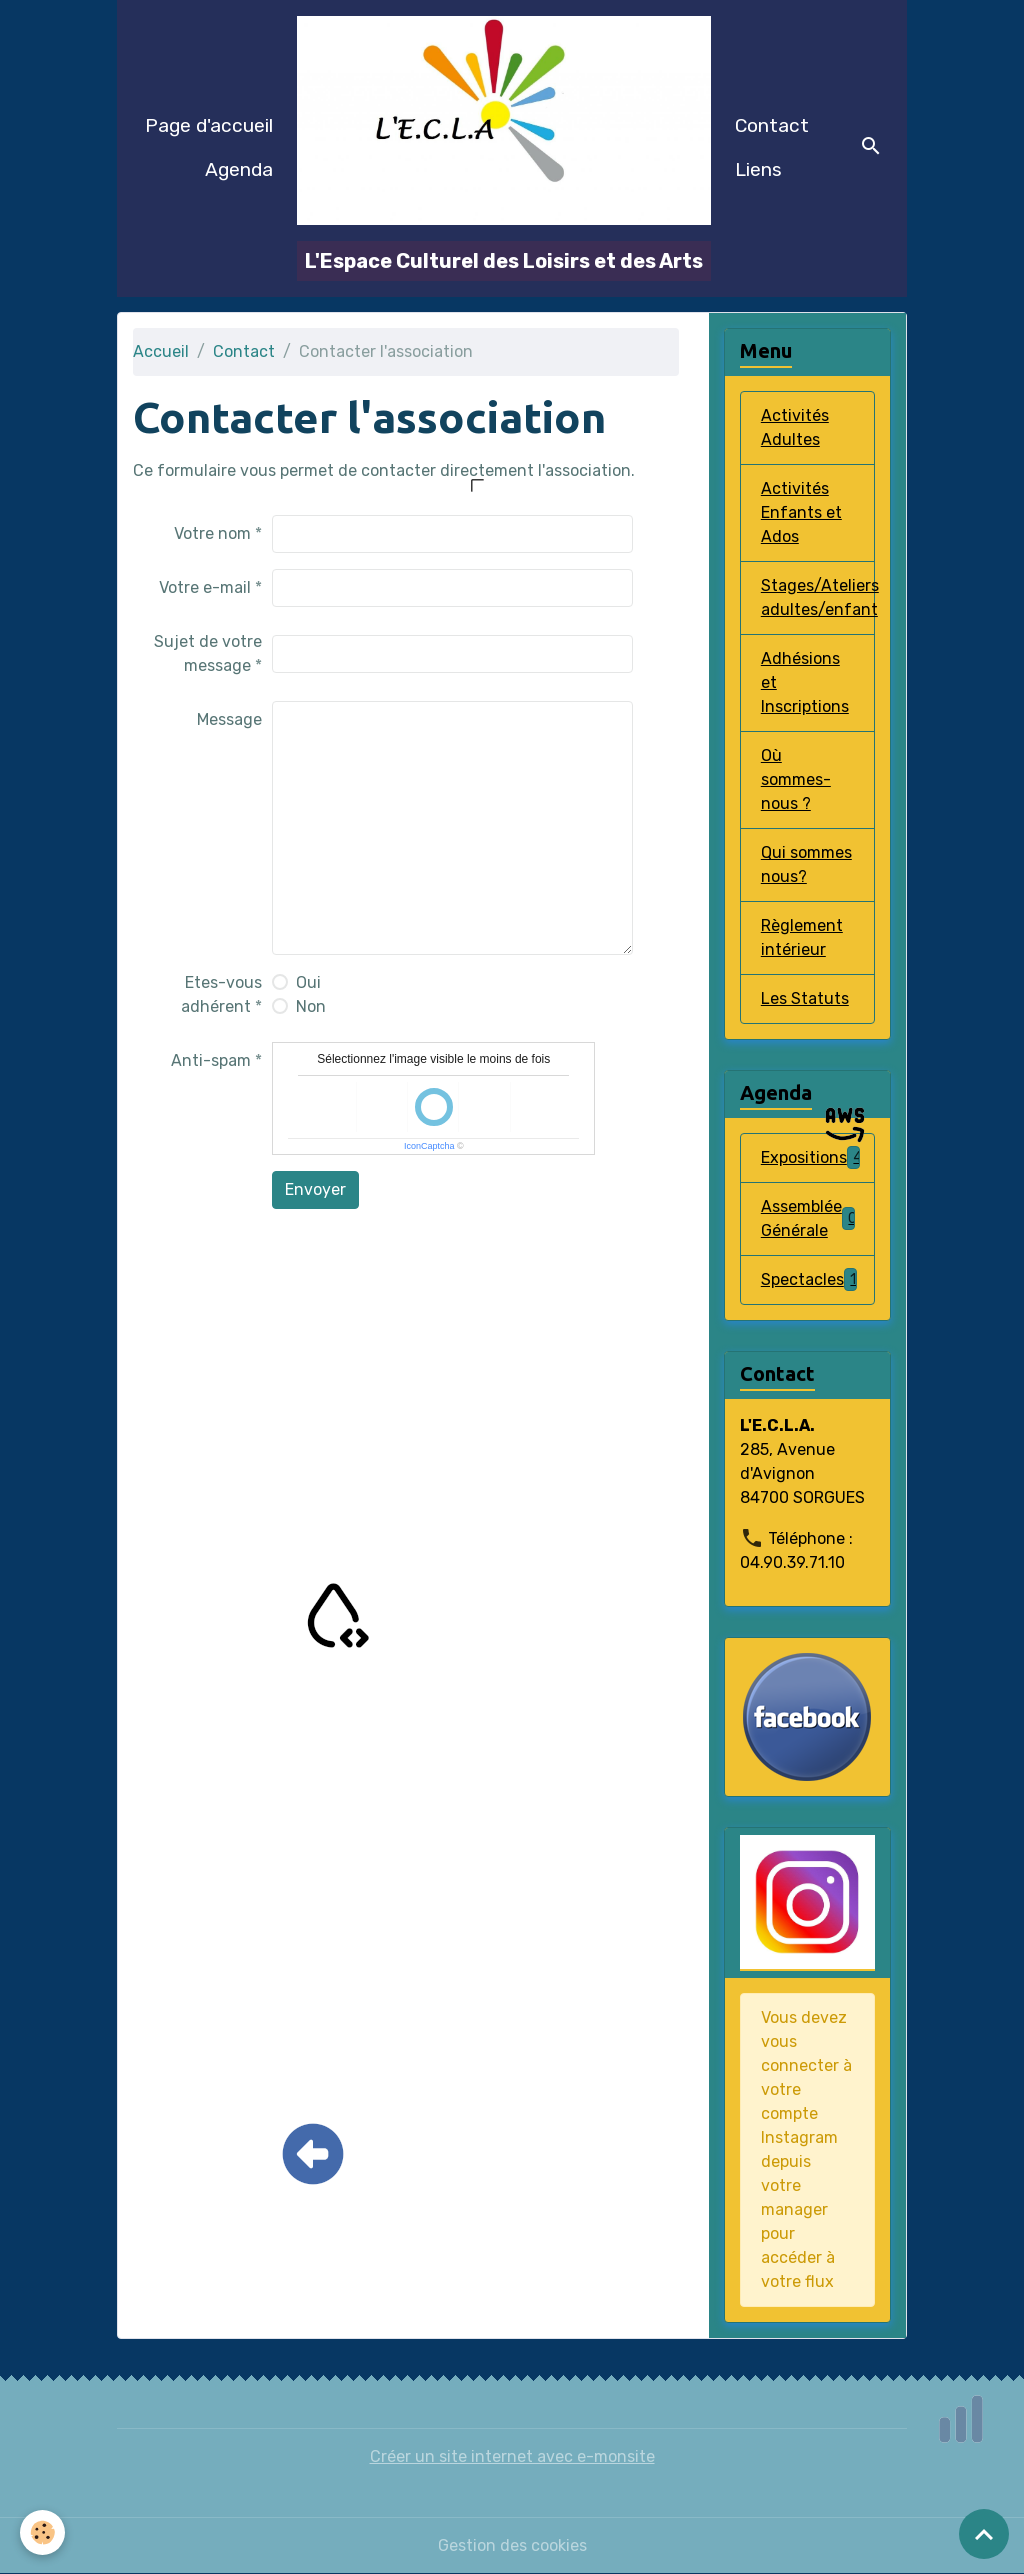 This screenshot has height=2574, width=1024. I want to click on access Amazon Web Services console, so click(845, 1123).